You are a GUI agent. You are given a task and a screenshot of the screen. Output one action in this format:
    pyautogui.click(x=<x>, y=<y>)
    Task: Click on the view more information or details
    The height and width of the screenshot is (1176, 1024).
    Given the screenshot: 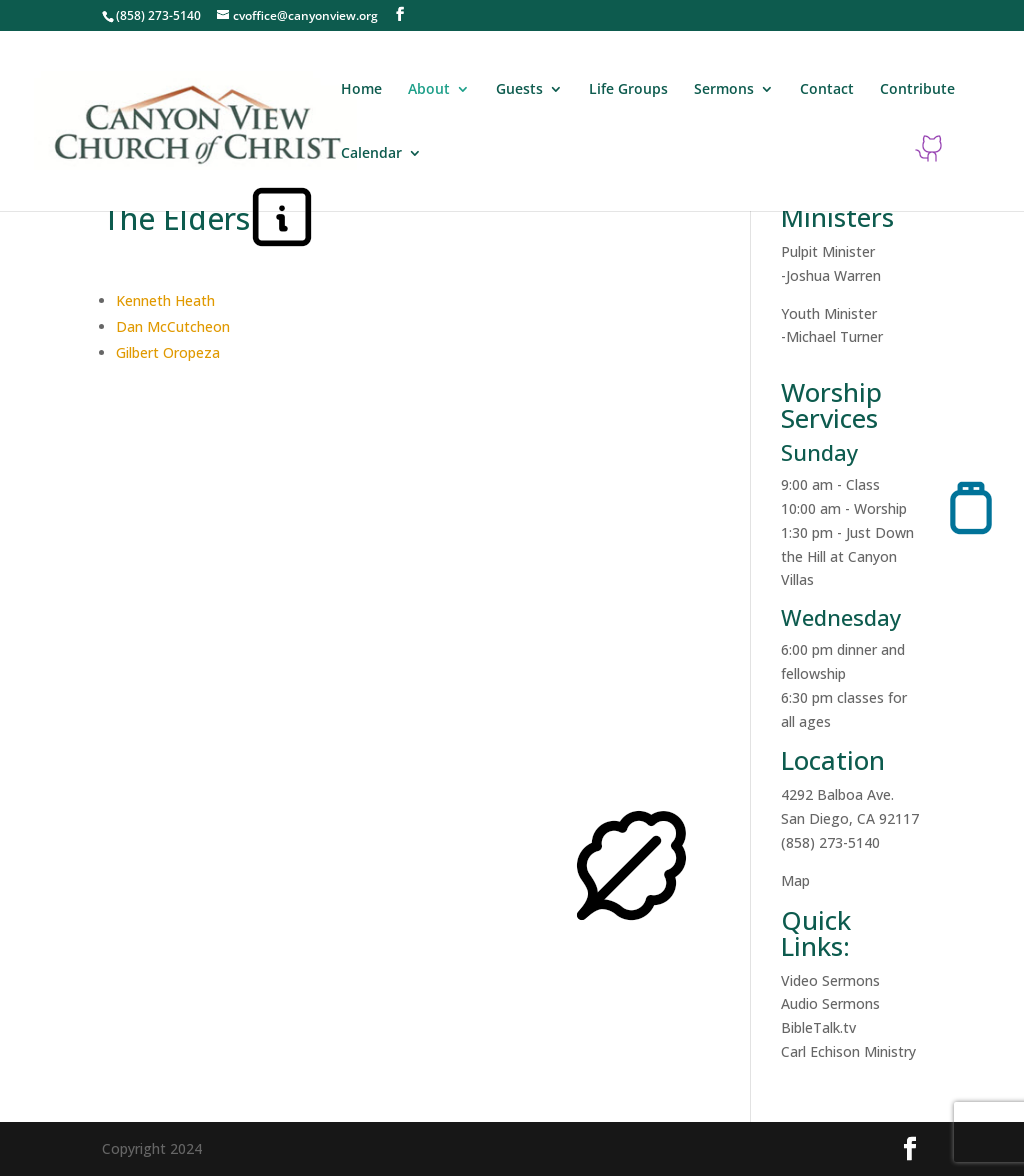 What is the action you would take?
    pyautogui.click(x=282, y=217)
    